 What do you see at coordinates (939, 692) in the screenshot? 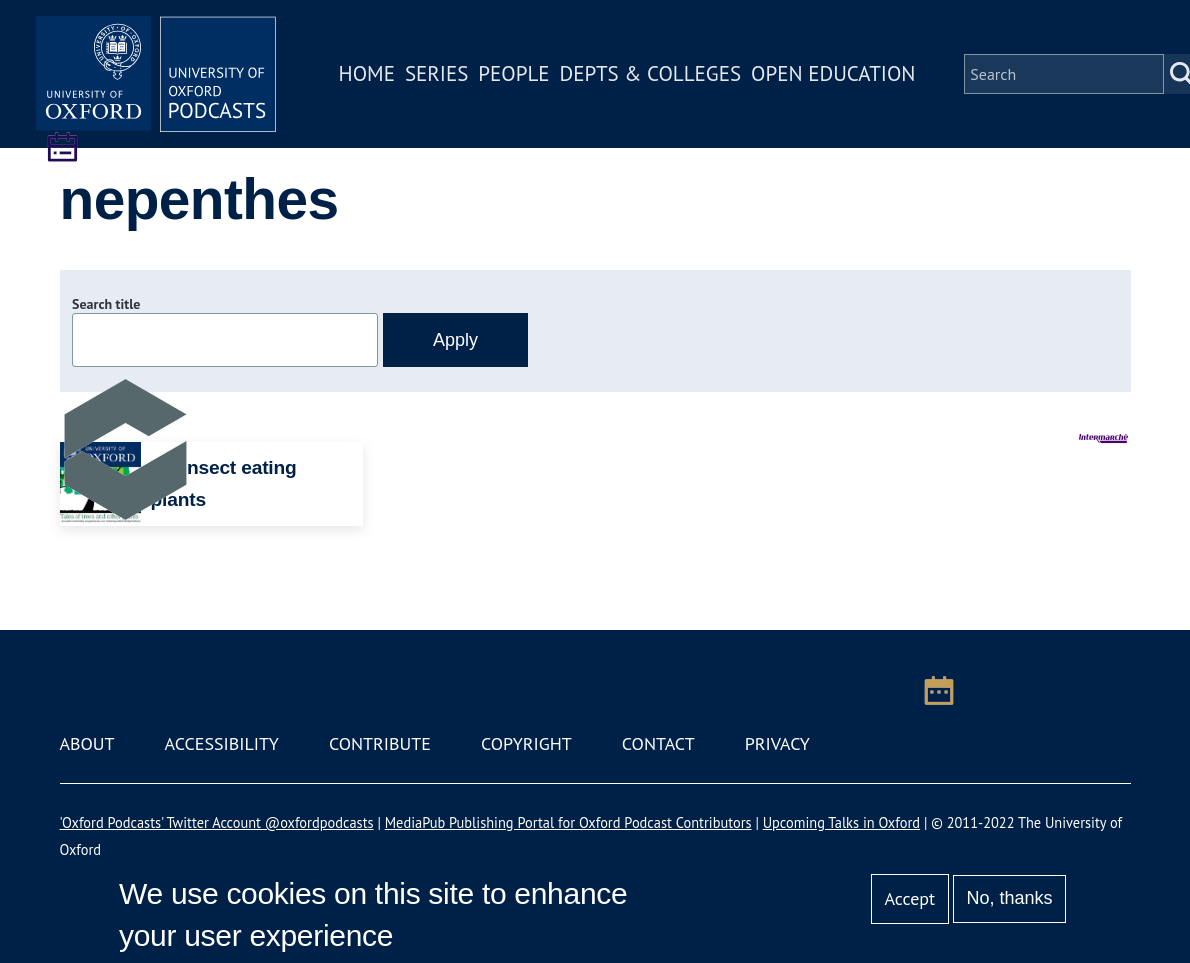
I see `view calendar or scheduled events` at bounding box center [939, 692].